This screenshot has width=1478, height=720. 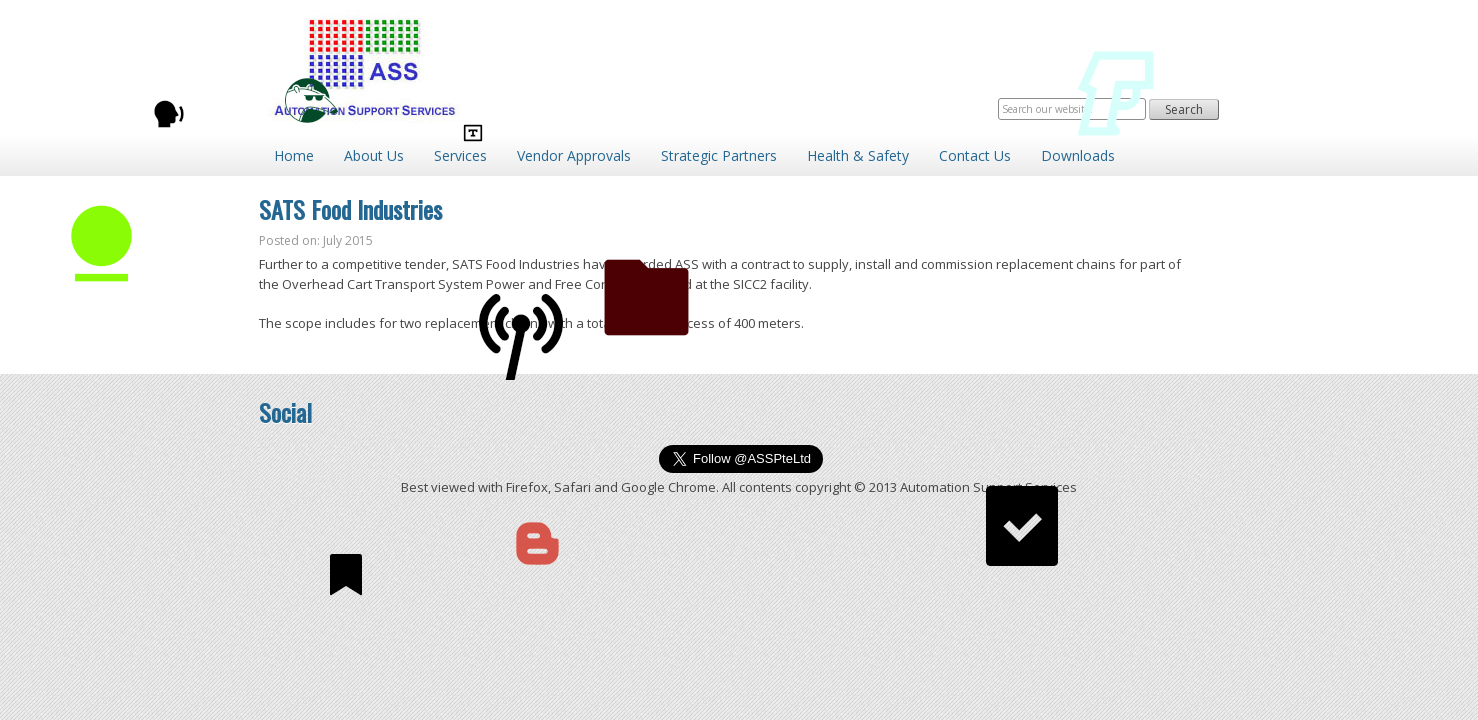 I want to click on save this item to your bookmarks, so click(x=346, y=574).